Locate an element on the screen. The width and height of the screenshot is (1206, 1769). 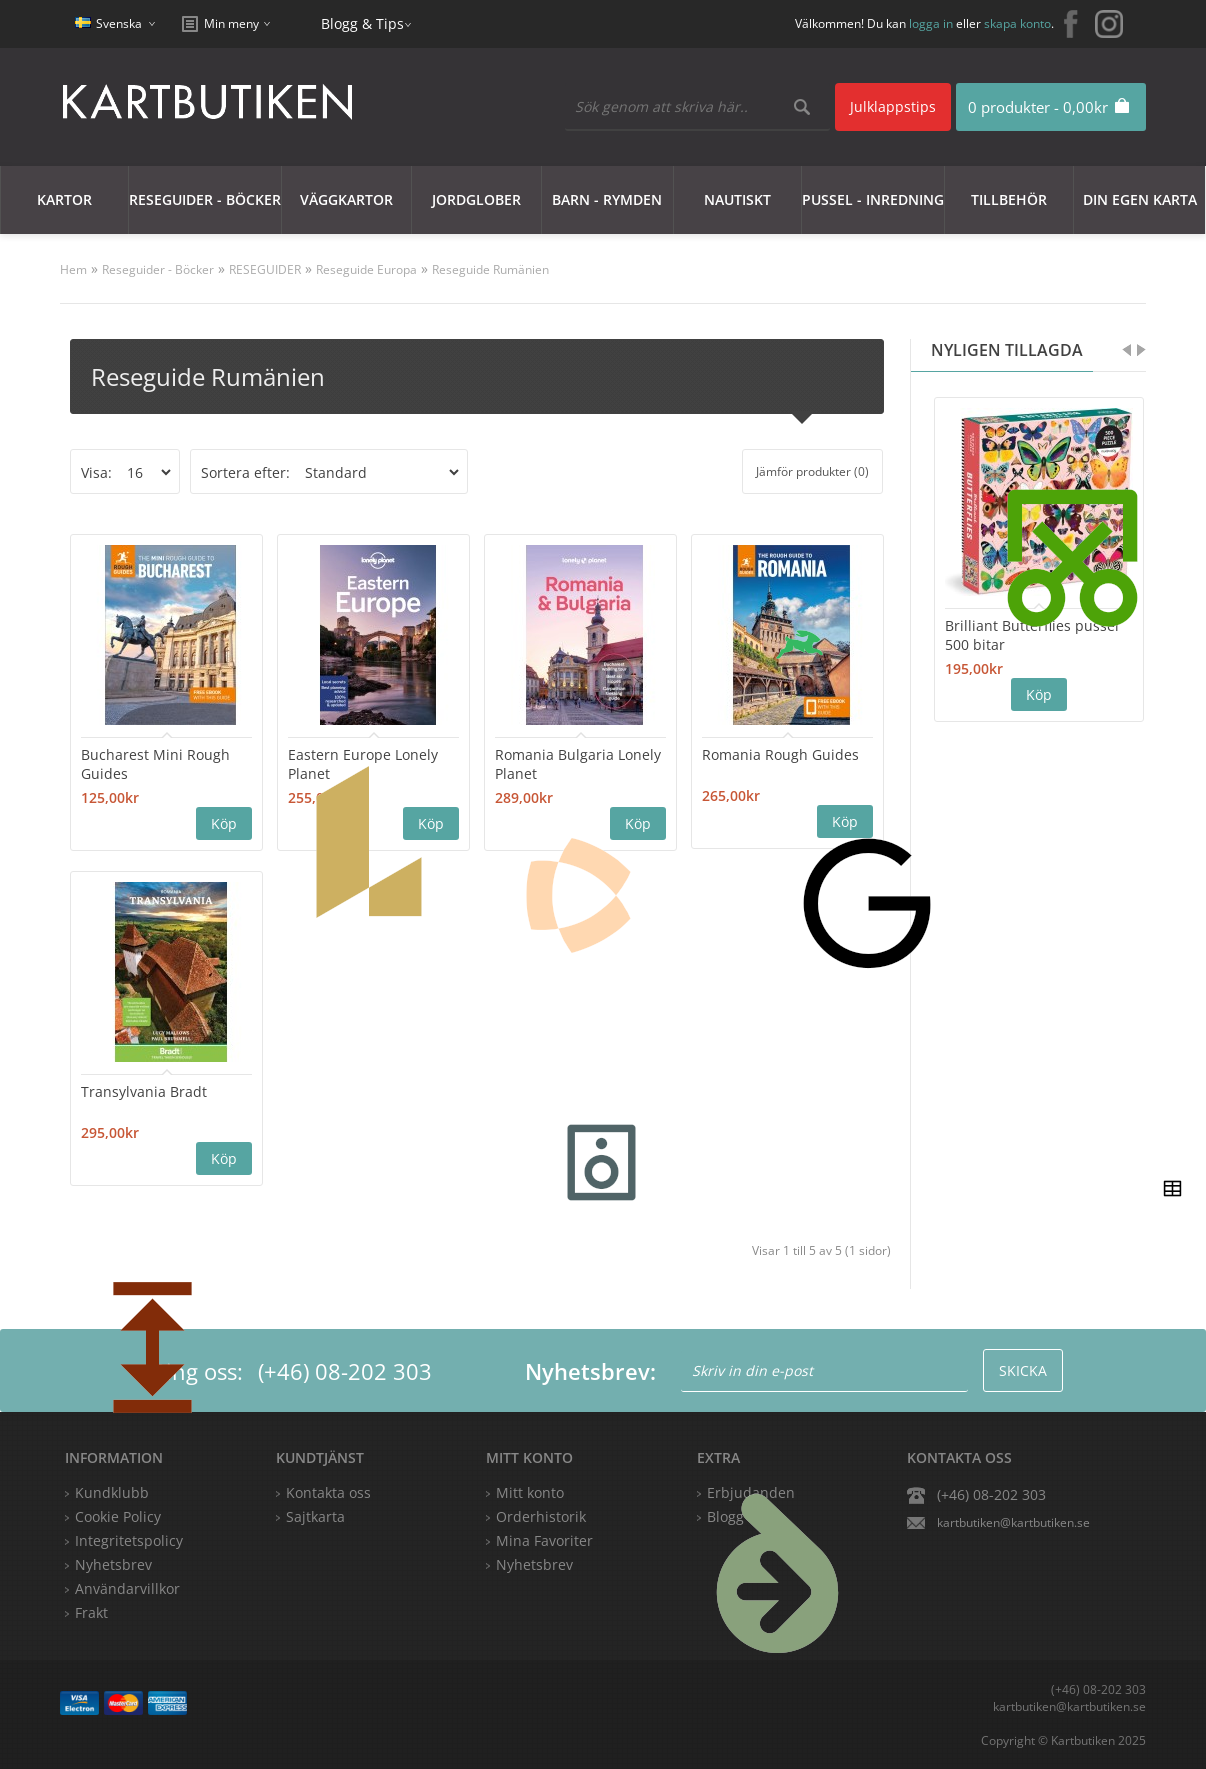
doctrine PHP database library logo is located at coordinates (777, 1573).